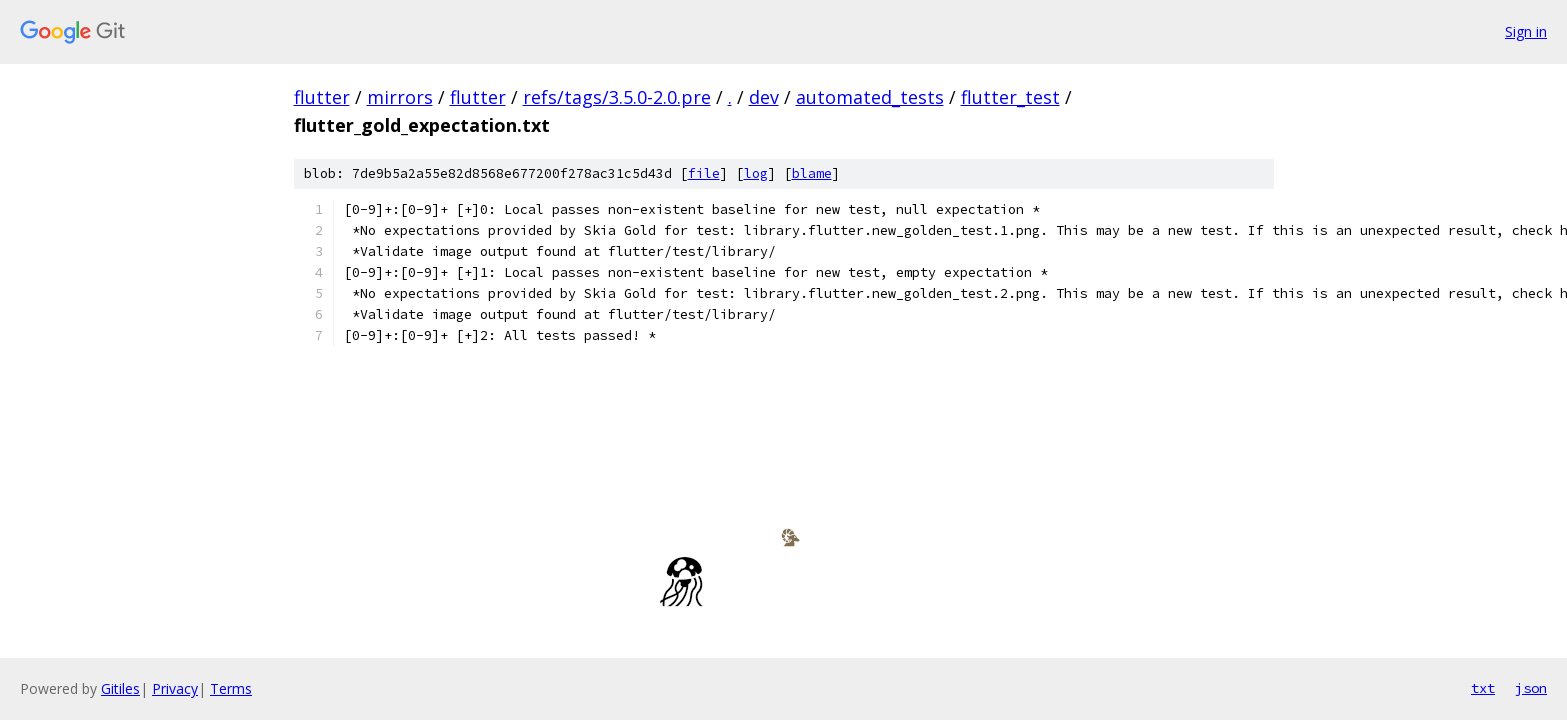 Image resolution: width=1567 pixels, height=720 pixels. What do you see at coordinates (790, 537) in the screenshot?
I see `view ram or aries zodiac sign` at bounding box center [790, 537].